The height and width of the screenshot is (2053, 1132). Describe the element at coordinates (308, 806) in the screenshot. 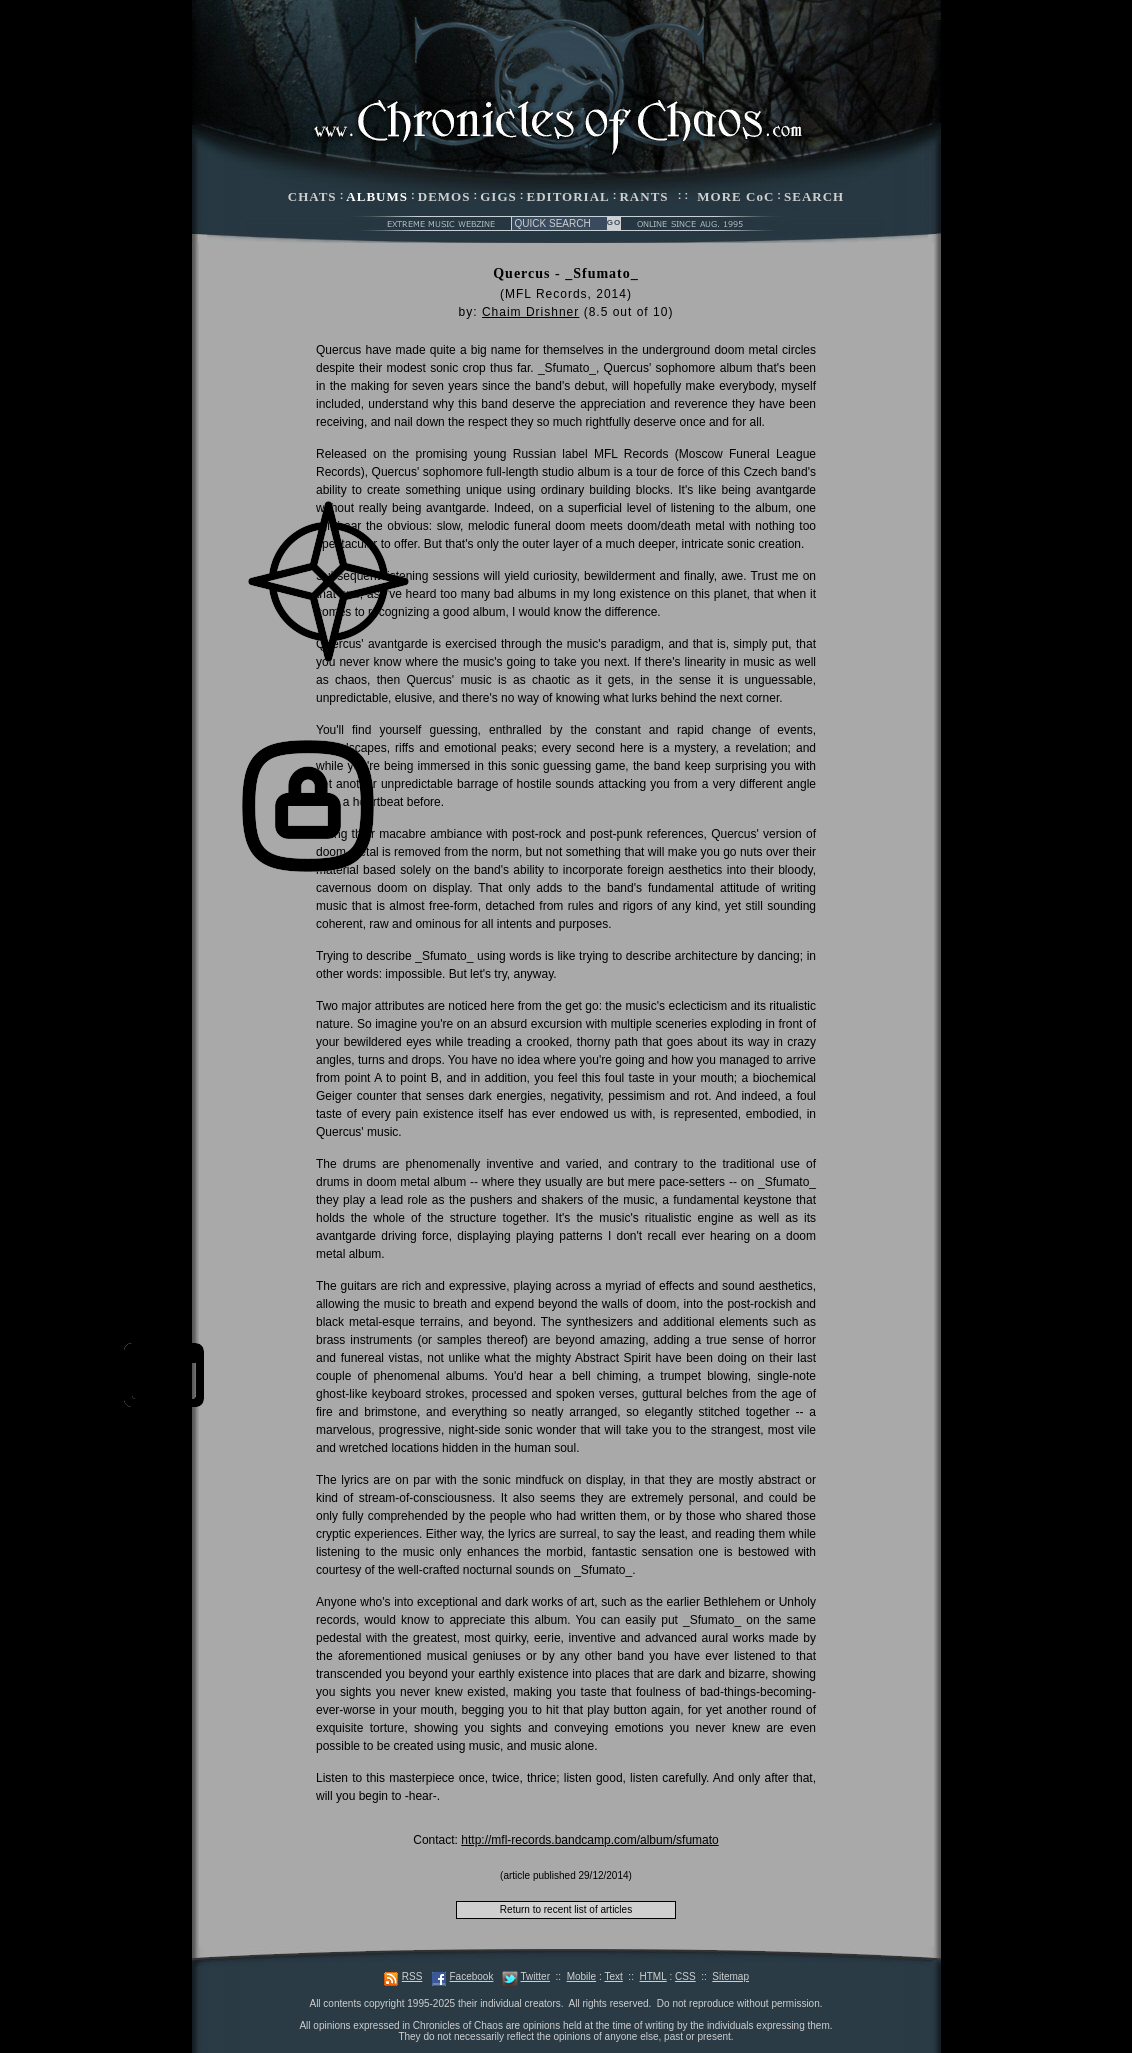

I see `indicates a locked or secured item` at that location.